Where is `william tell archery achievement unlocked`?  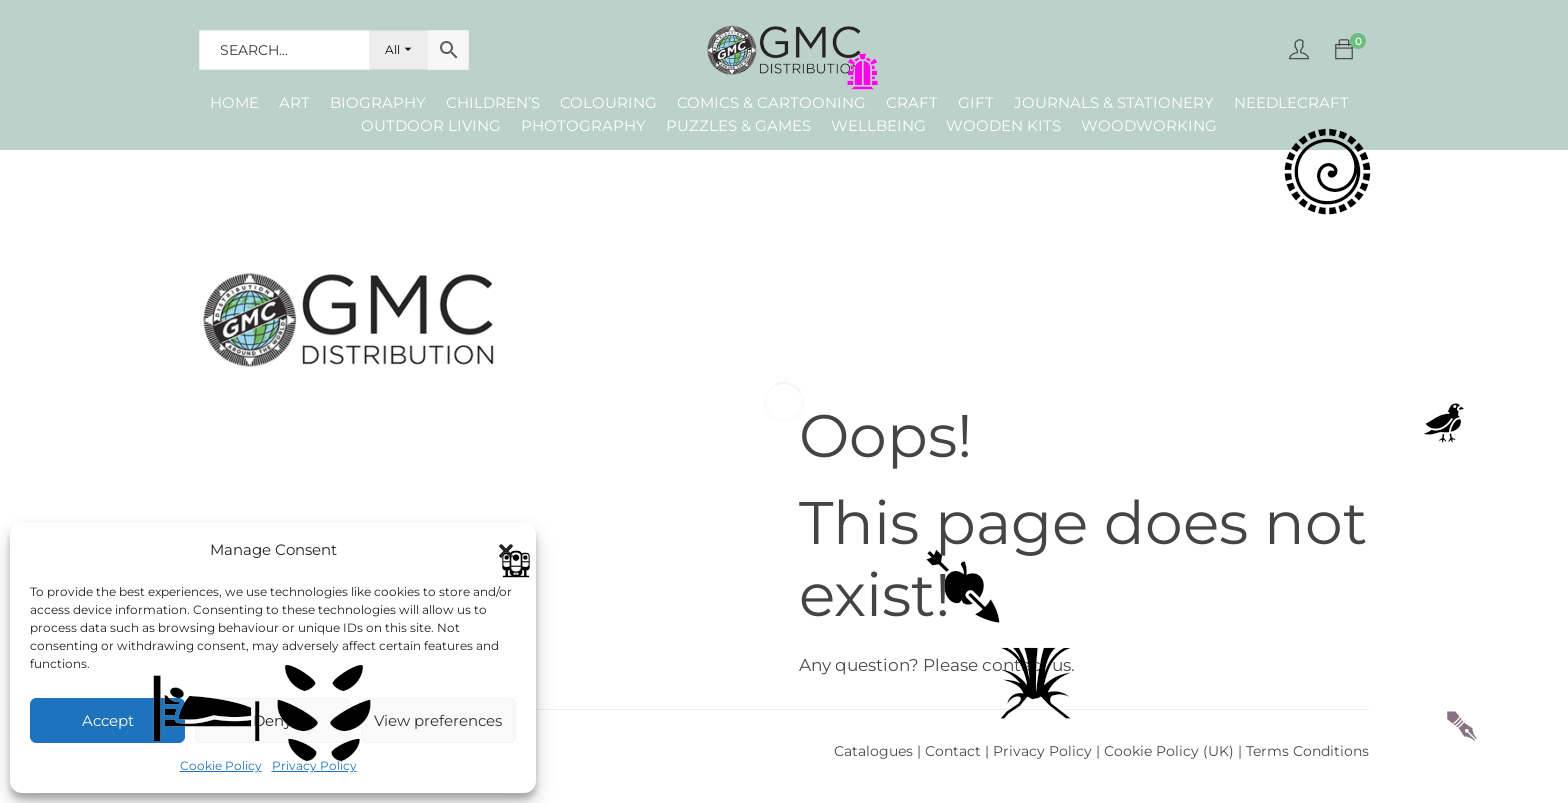
william tell archery achievement unlocked is located at coordinates (962, 586).